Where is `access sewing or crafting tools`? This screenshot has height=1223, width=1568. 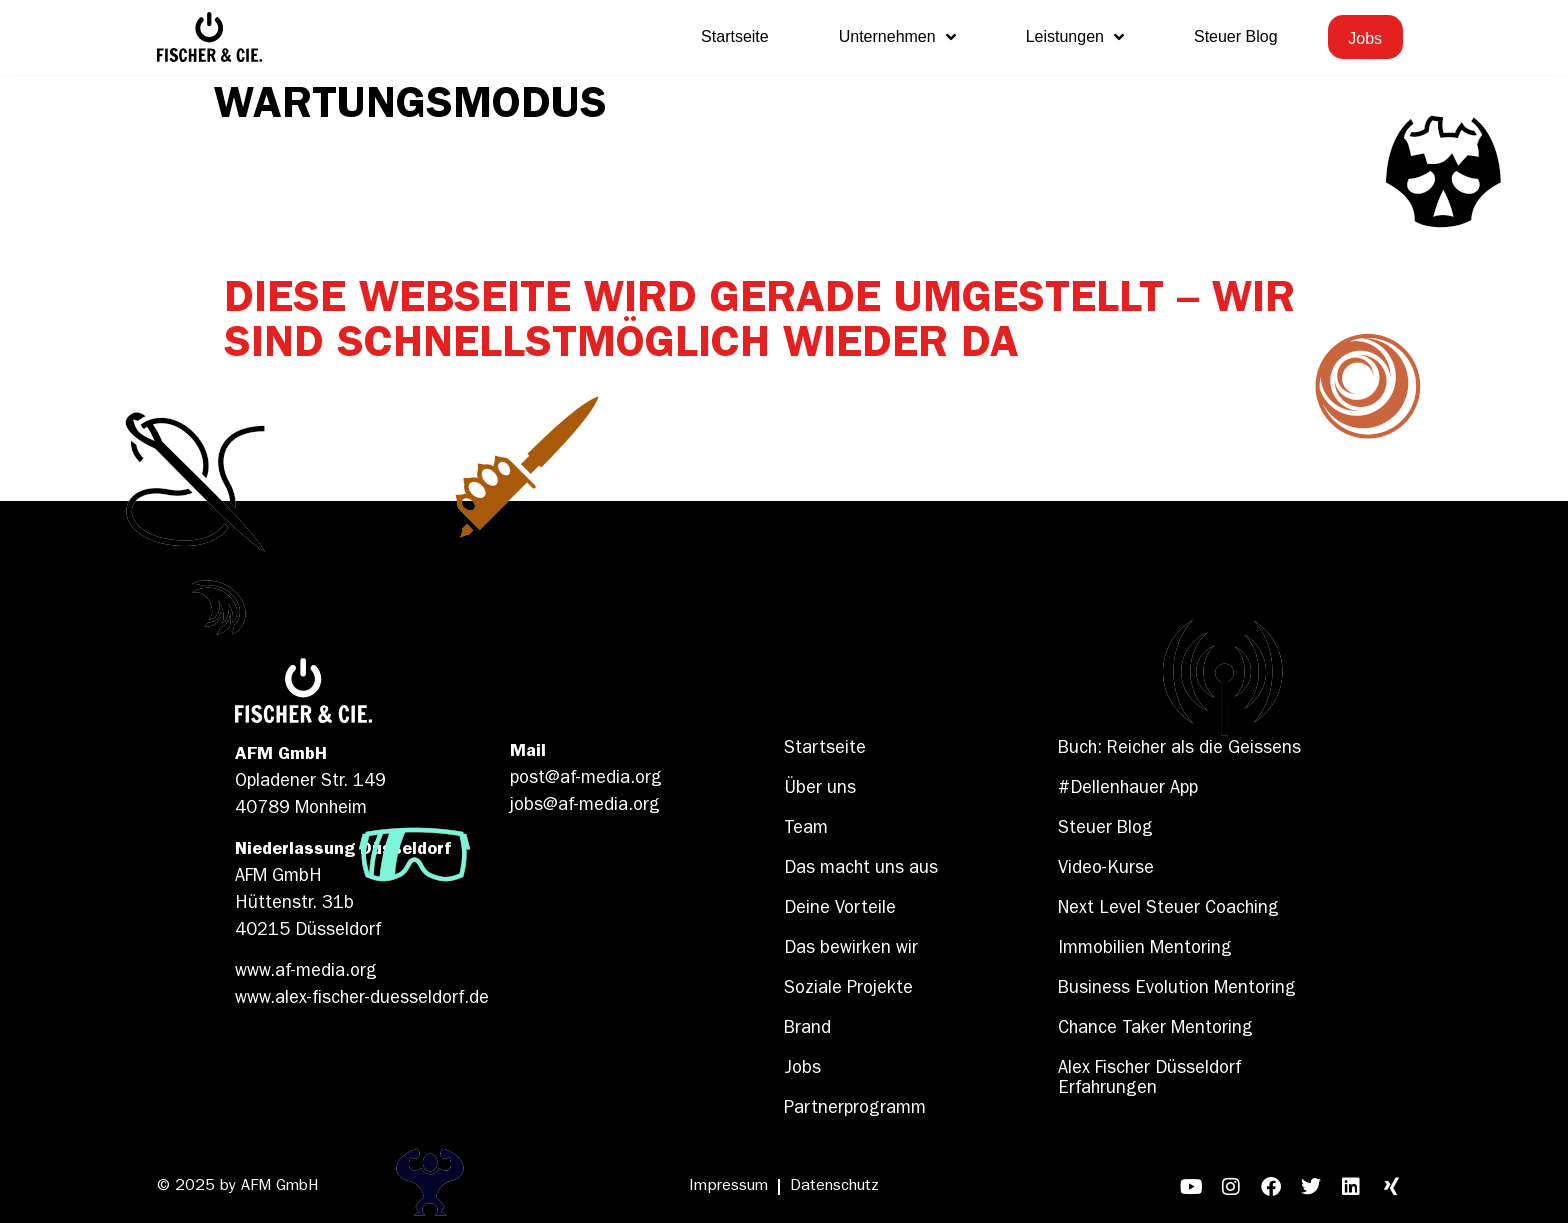 access sewing or crafting tools is located at coordinates (195, 482).